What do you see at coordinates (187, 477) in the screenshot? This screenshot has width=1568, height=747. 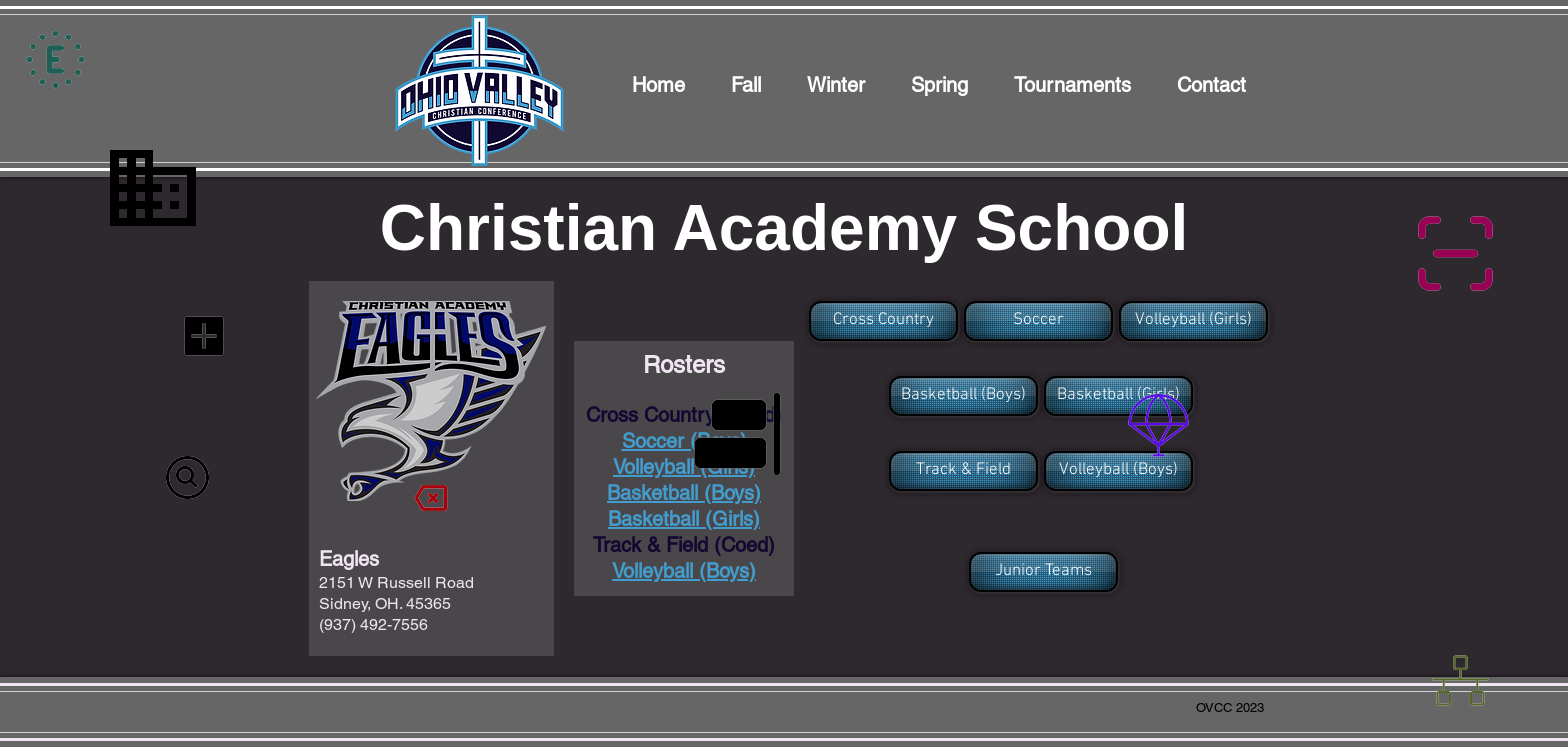 I see `tap to search` at bounding box center [187, 477].